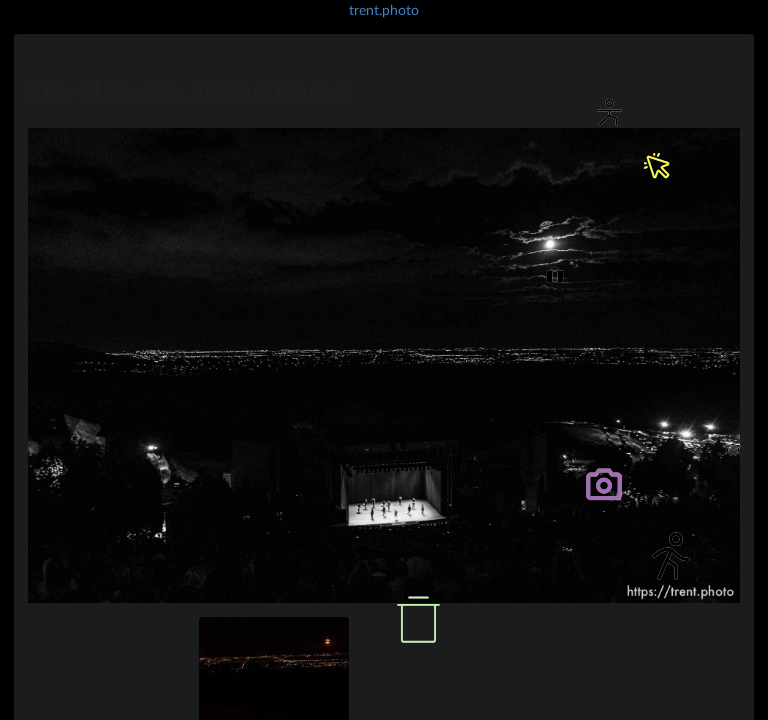 This screenshot has height=720, width=768. What do you see at coordinates (555, 276) in the screenshot?
I see `access travel or trip planning features` at bounding box center [555, 276].